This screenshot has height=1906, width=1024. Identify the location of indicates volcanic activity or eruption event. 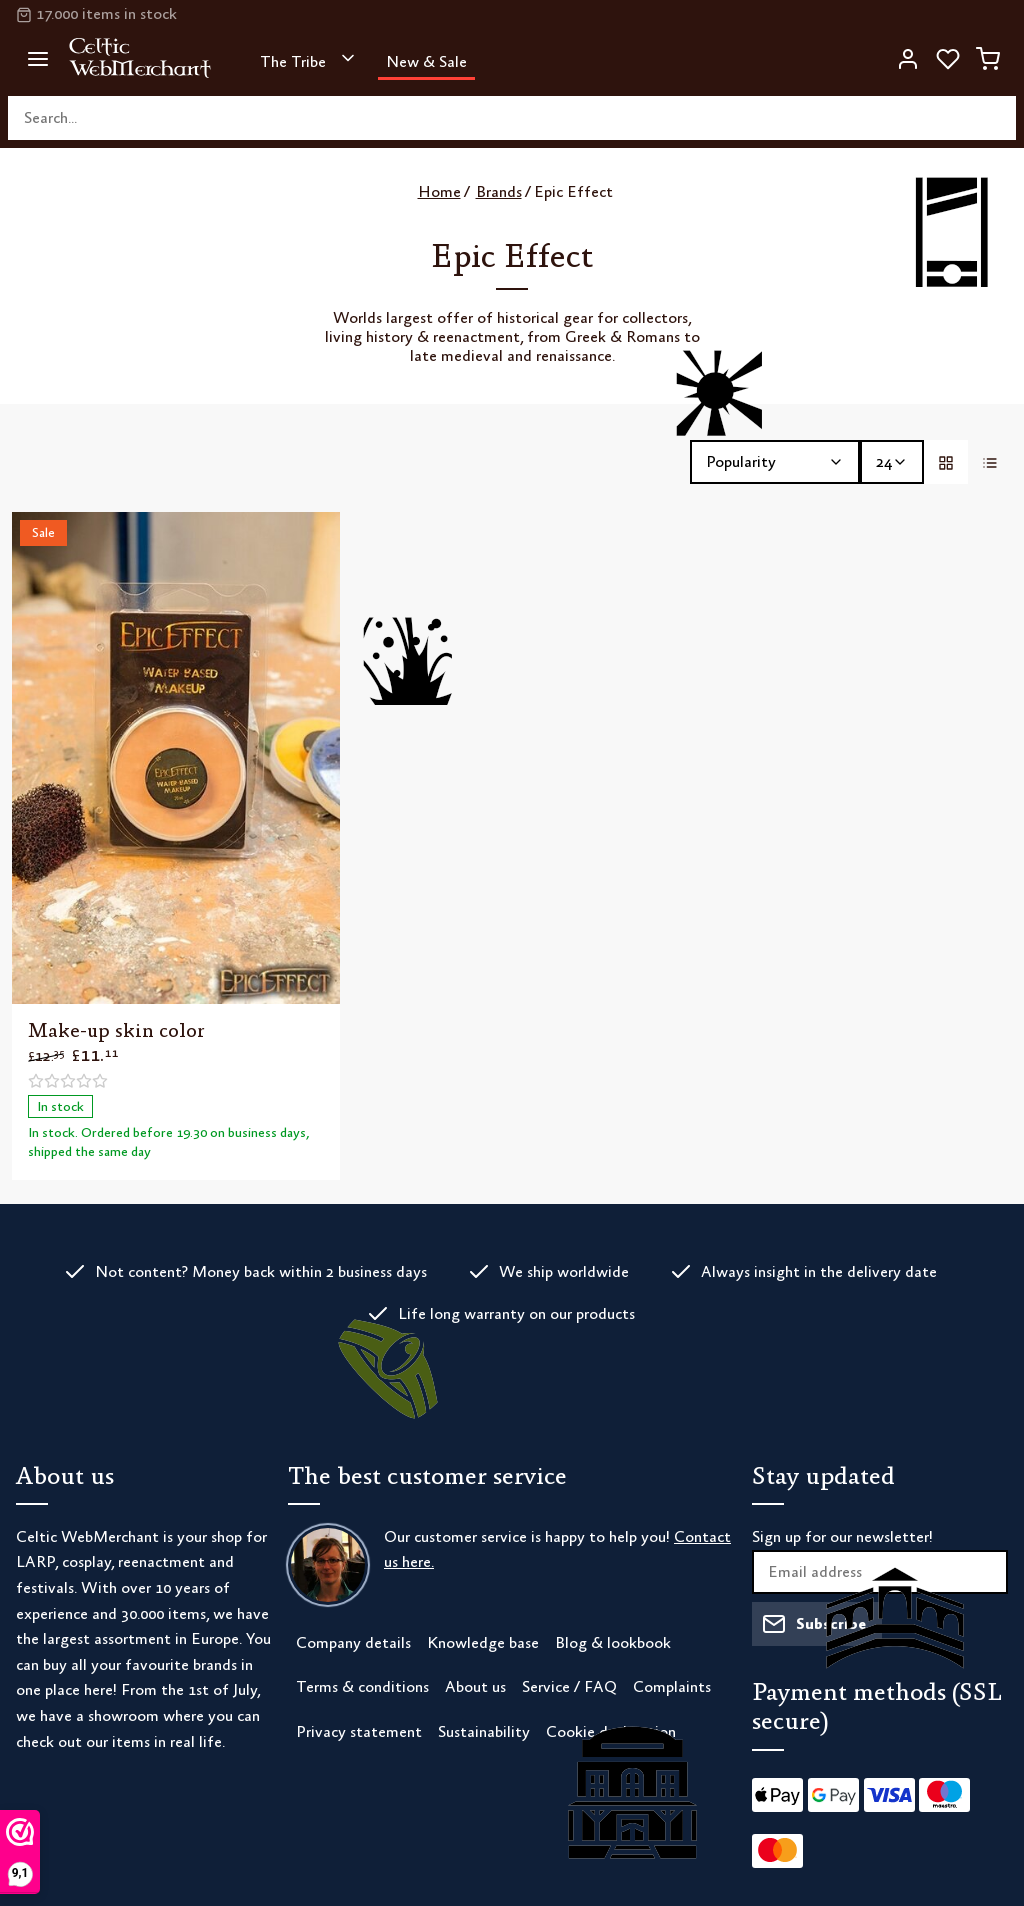
(407, 661).